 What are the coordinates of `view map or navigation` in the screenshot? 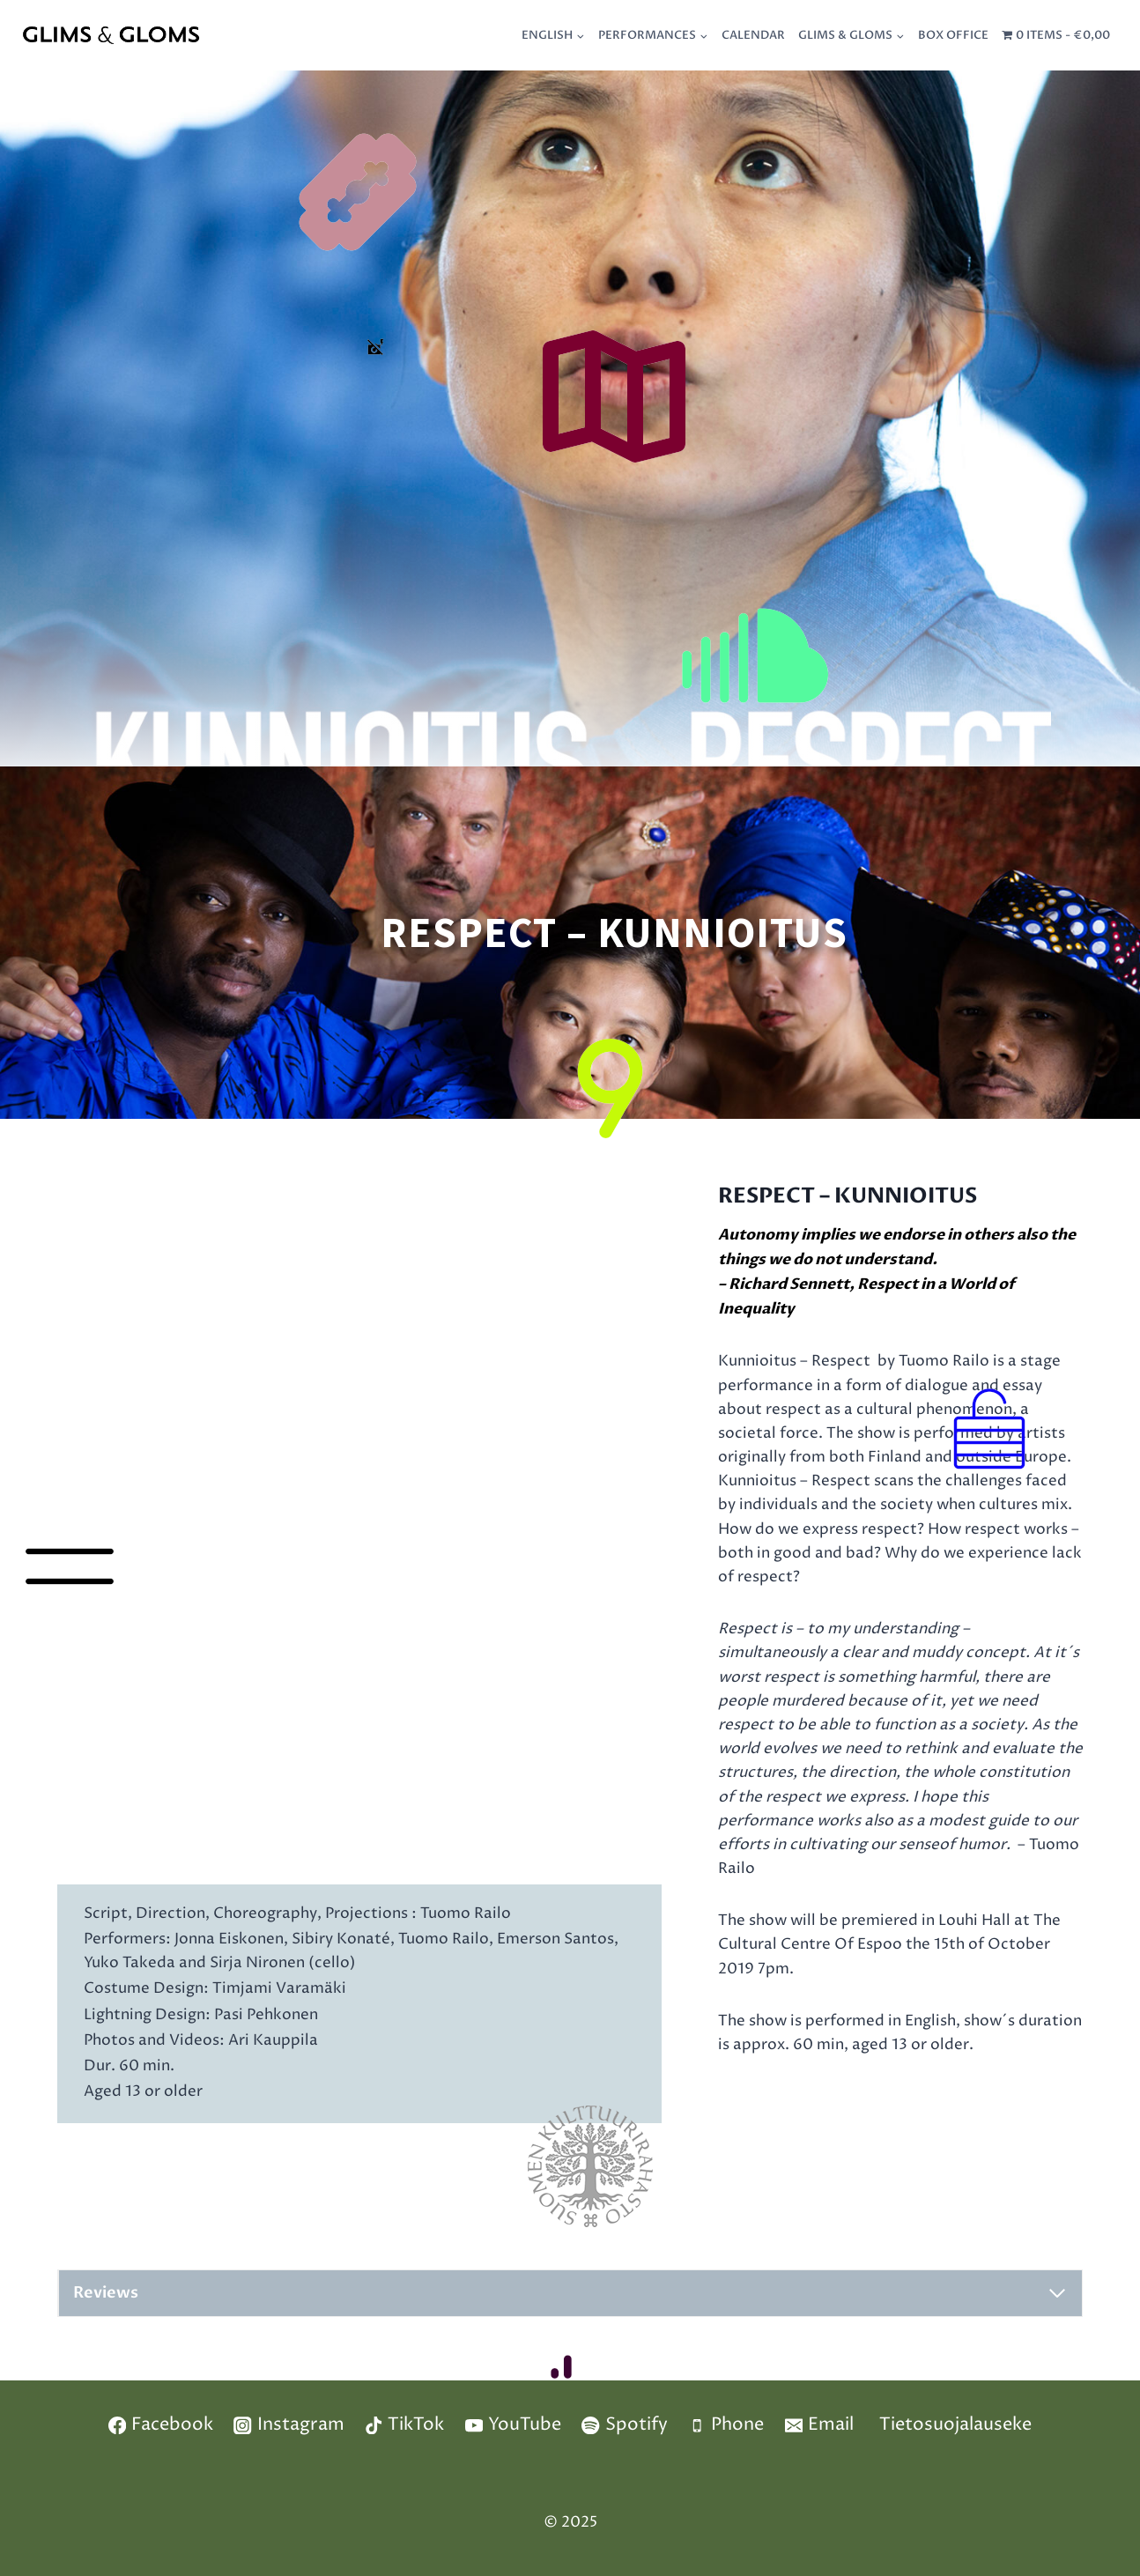 It's located at (614, 396).